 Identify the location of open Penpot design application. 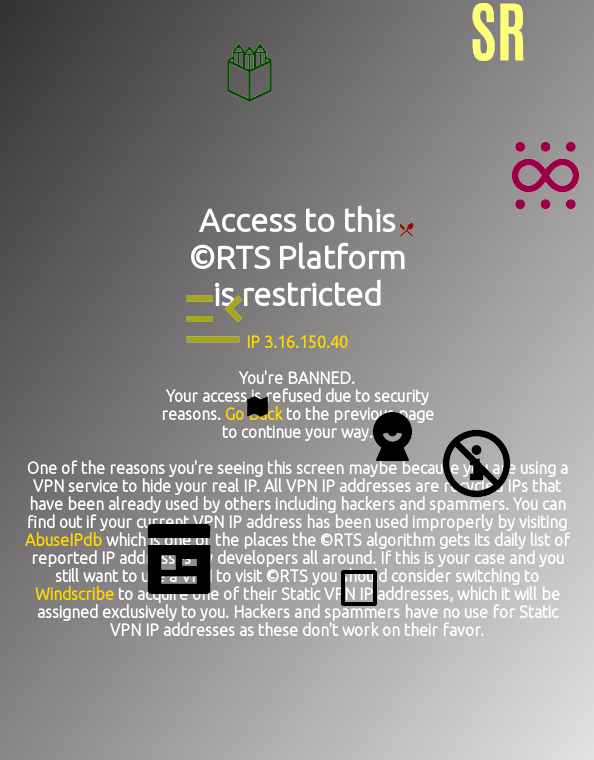
(249, 72).